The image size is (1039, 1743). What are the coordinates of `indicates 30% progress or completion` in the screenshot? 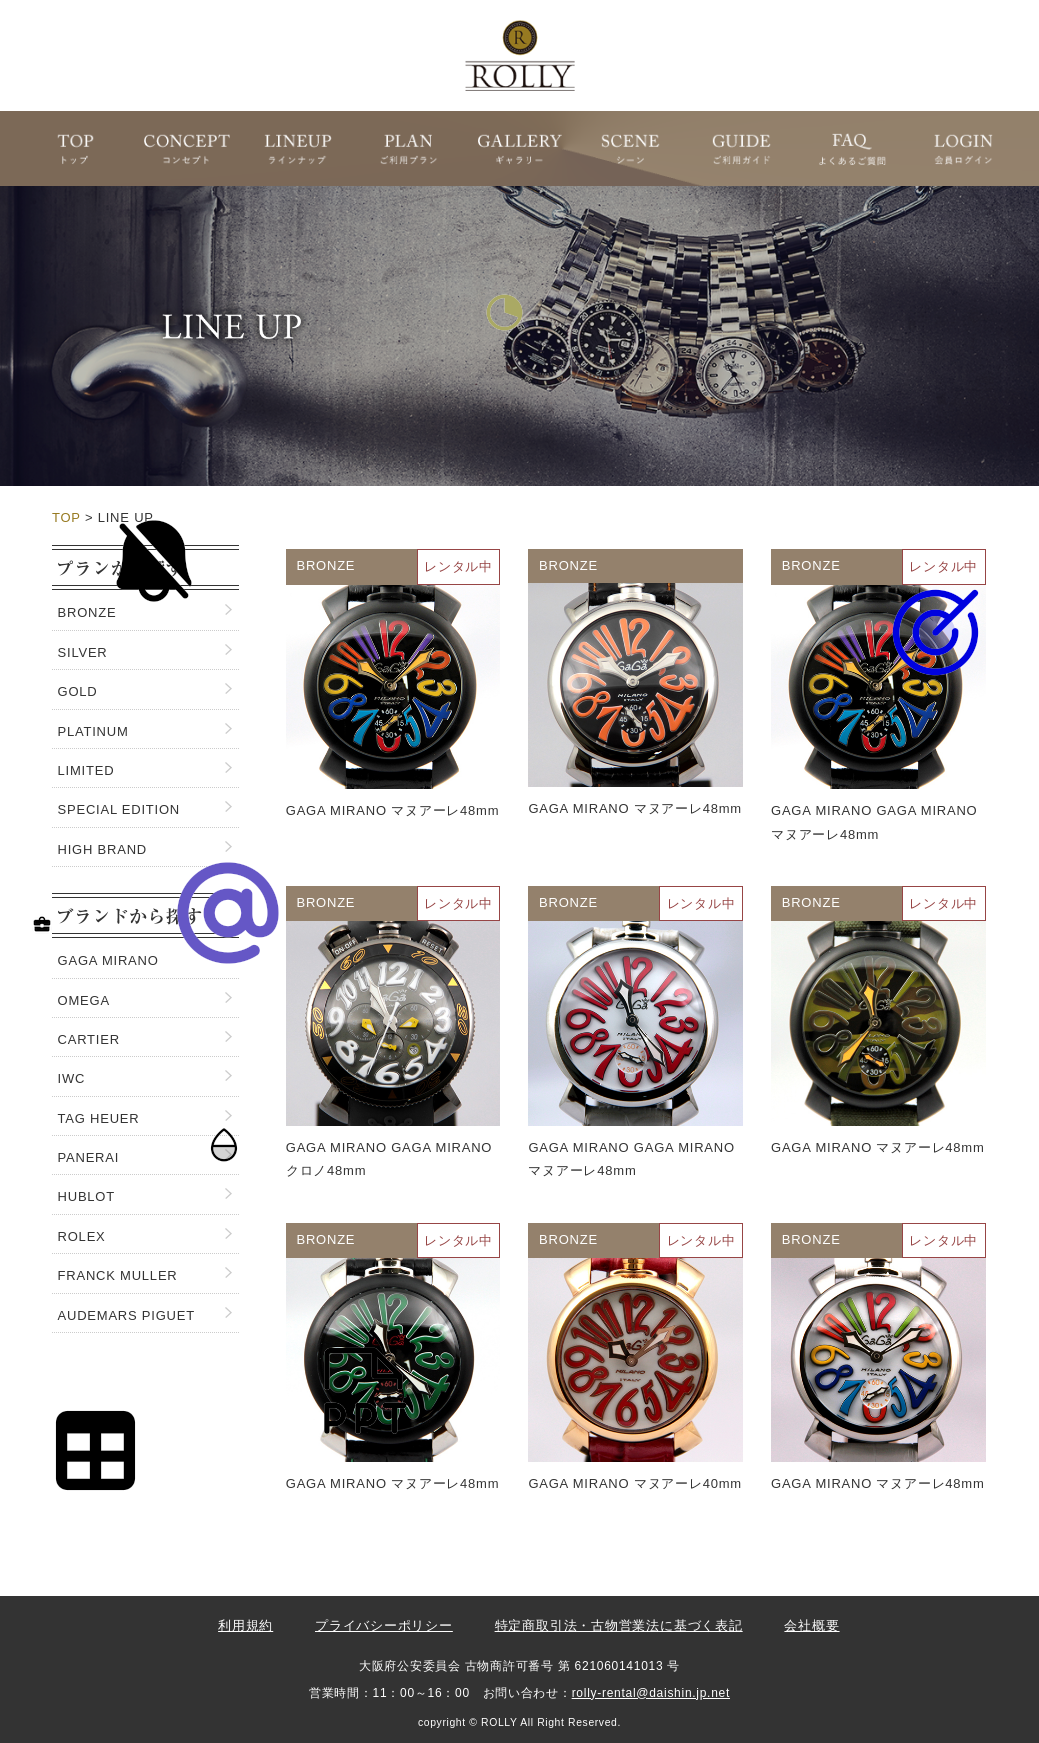 It's located at (504, 312).